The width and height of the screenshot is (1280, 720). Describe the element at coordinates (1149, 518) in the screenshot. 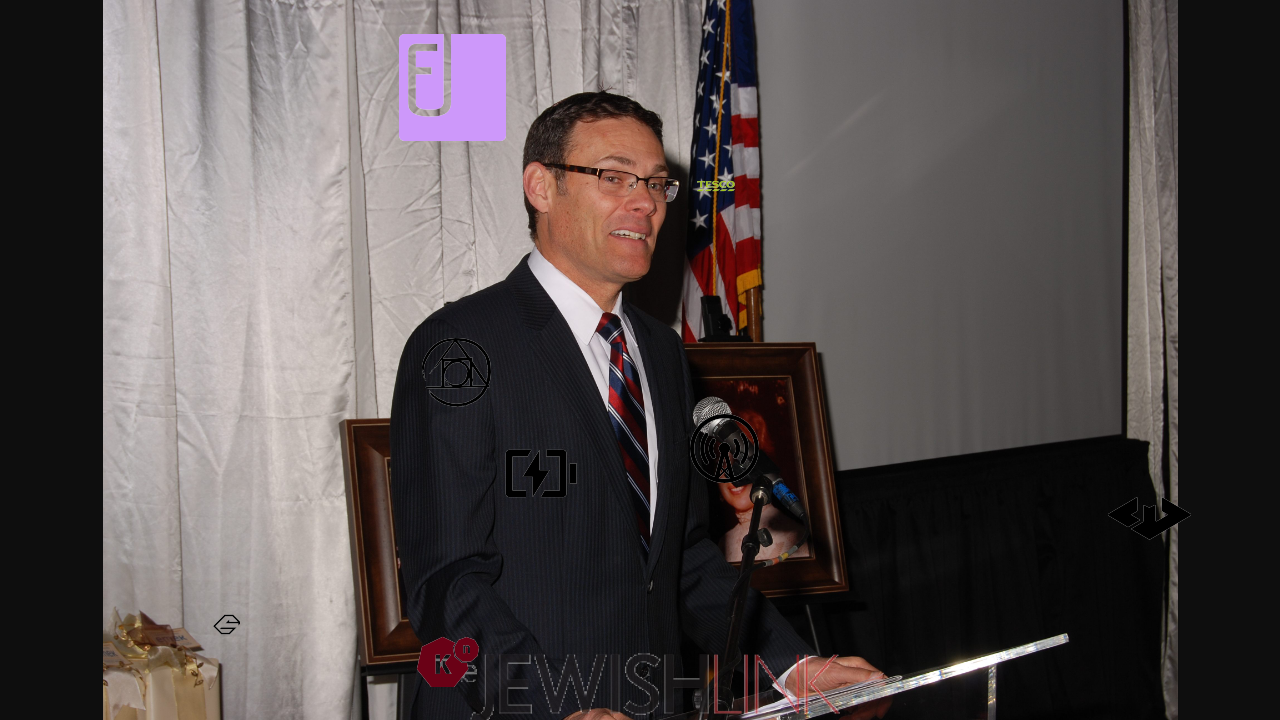

I see `basic attention token (bat) cryptocurrency logo` at that location.